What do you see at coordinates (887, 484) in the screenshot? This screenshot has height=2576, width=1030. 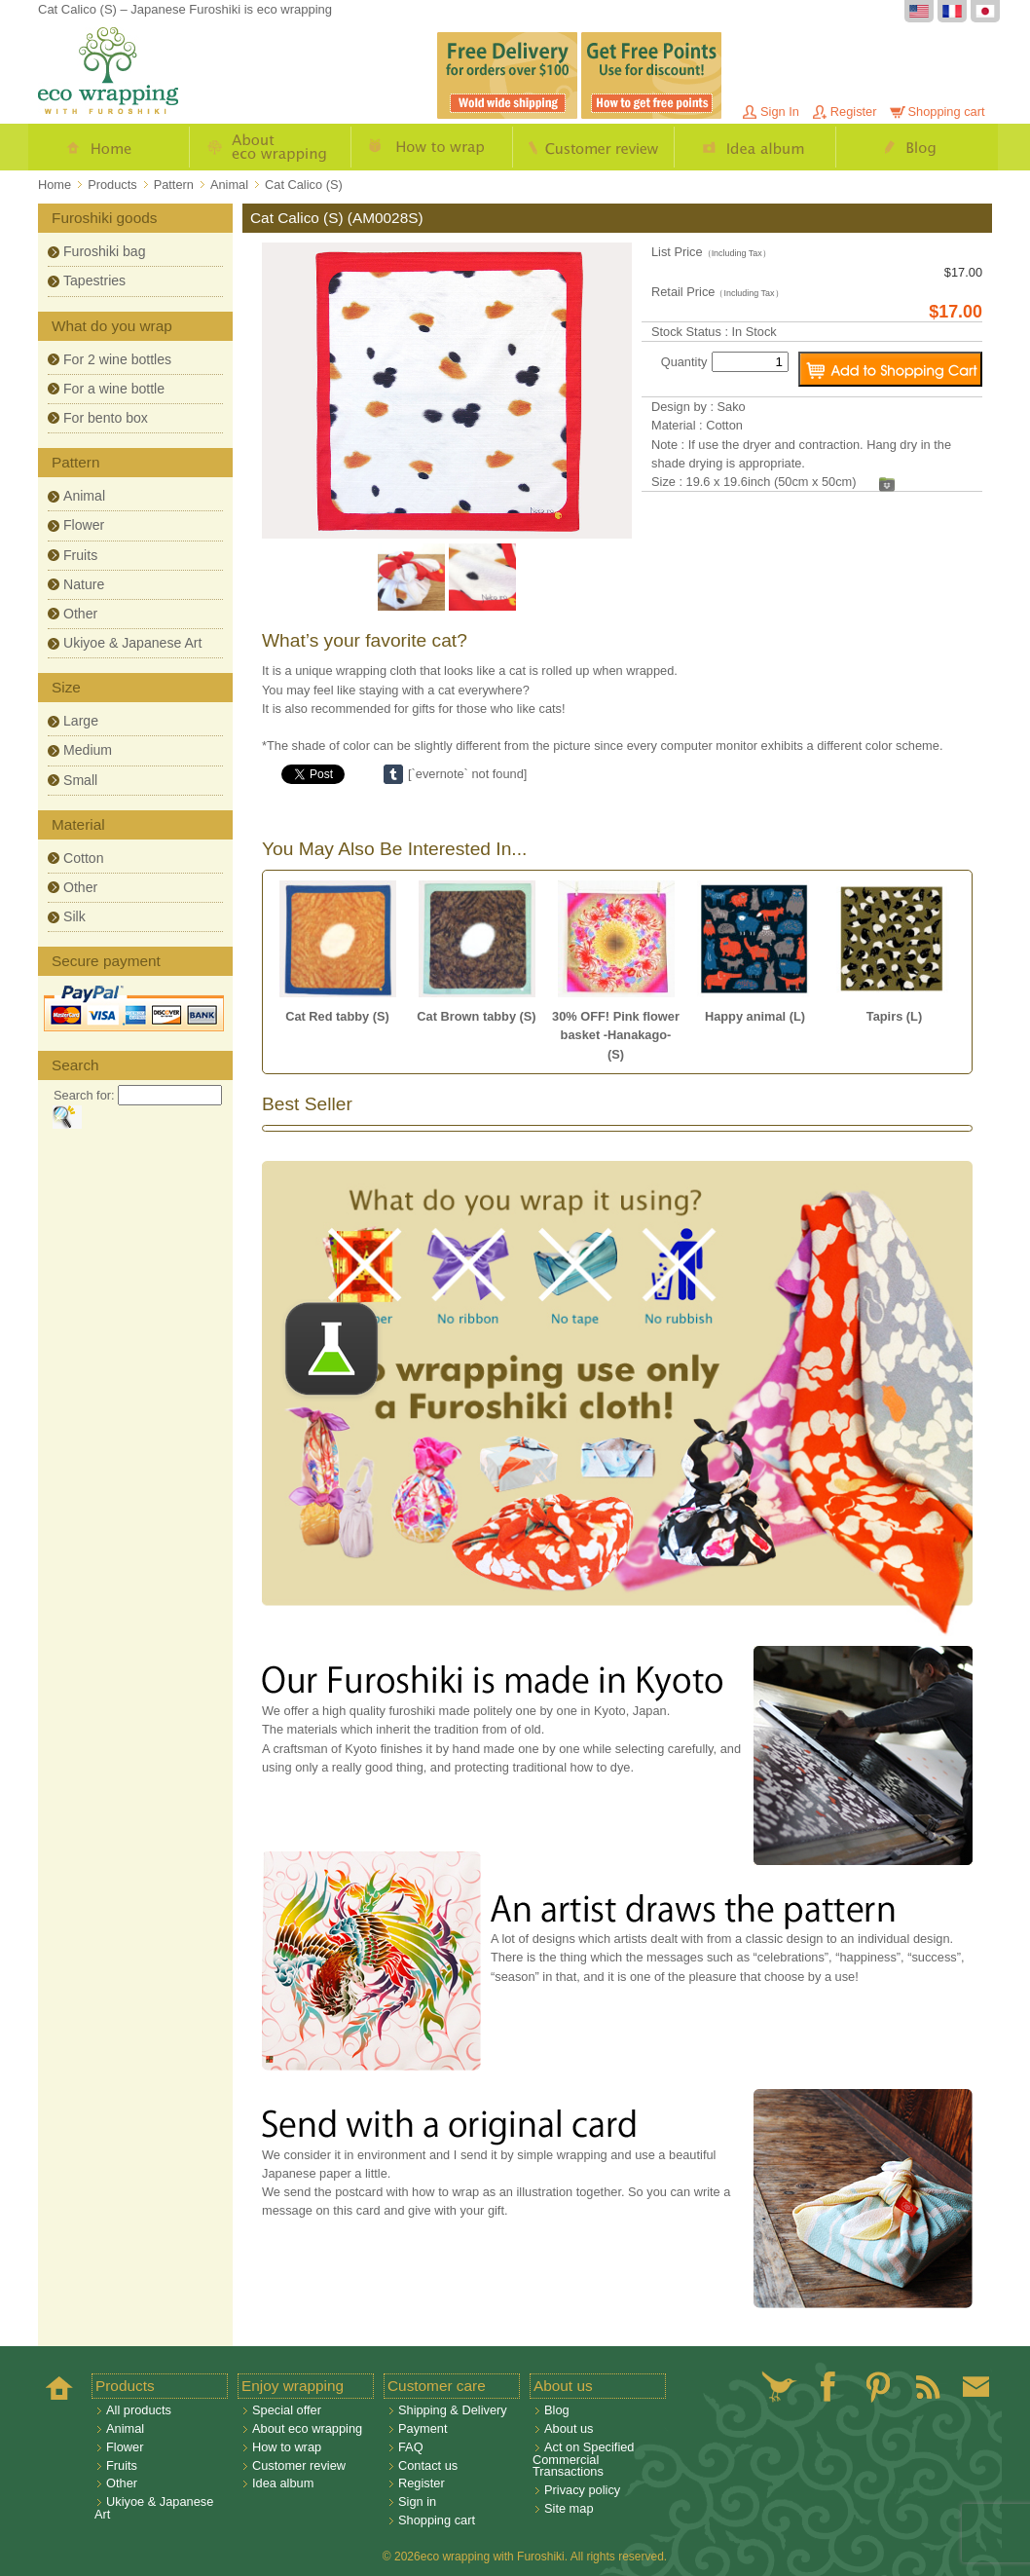 I see `open your dropbox folder` at bounding box center [887, 484].